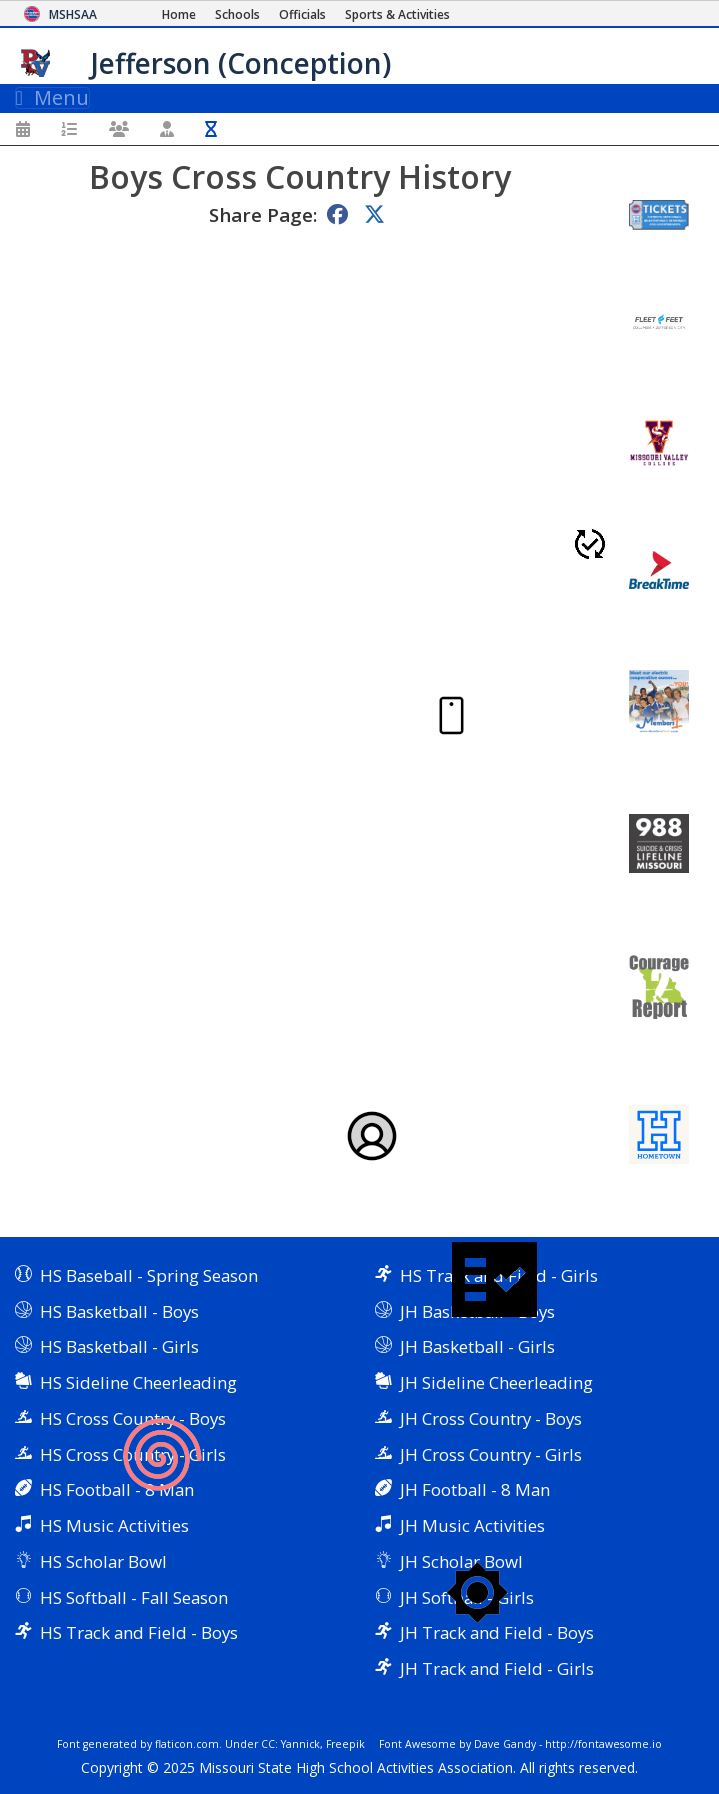 This screenshot has width=719, height=1794. What do you see at coordinates (590, 544) in the screenshot?
I see `indicates content has been published with recent changes` at bounding box center [590, 544].